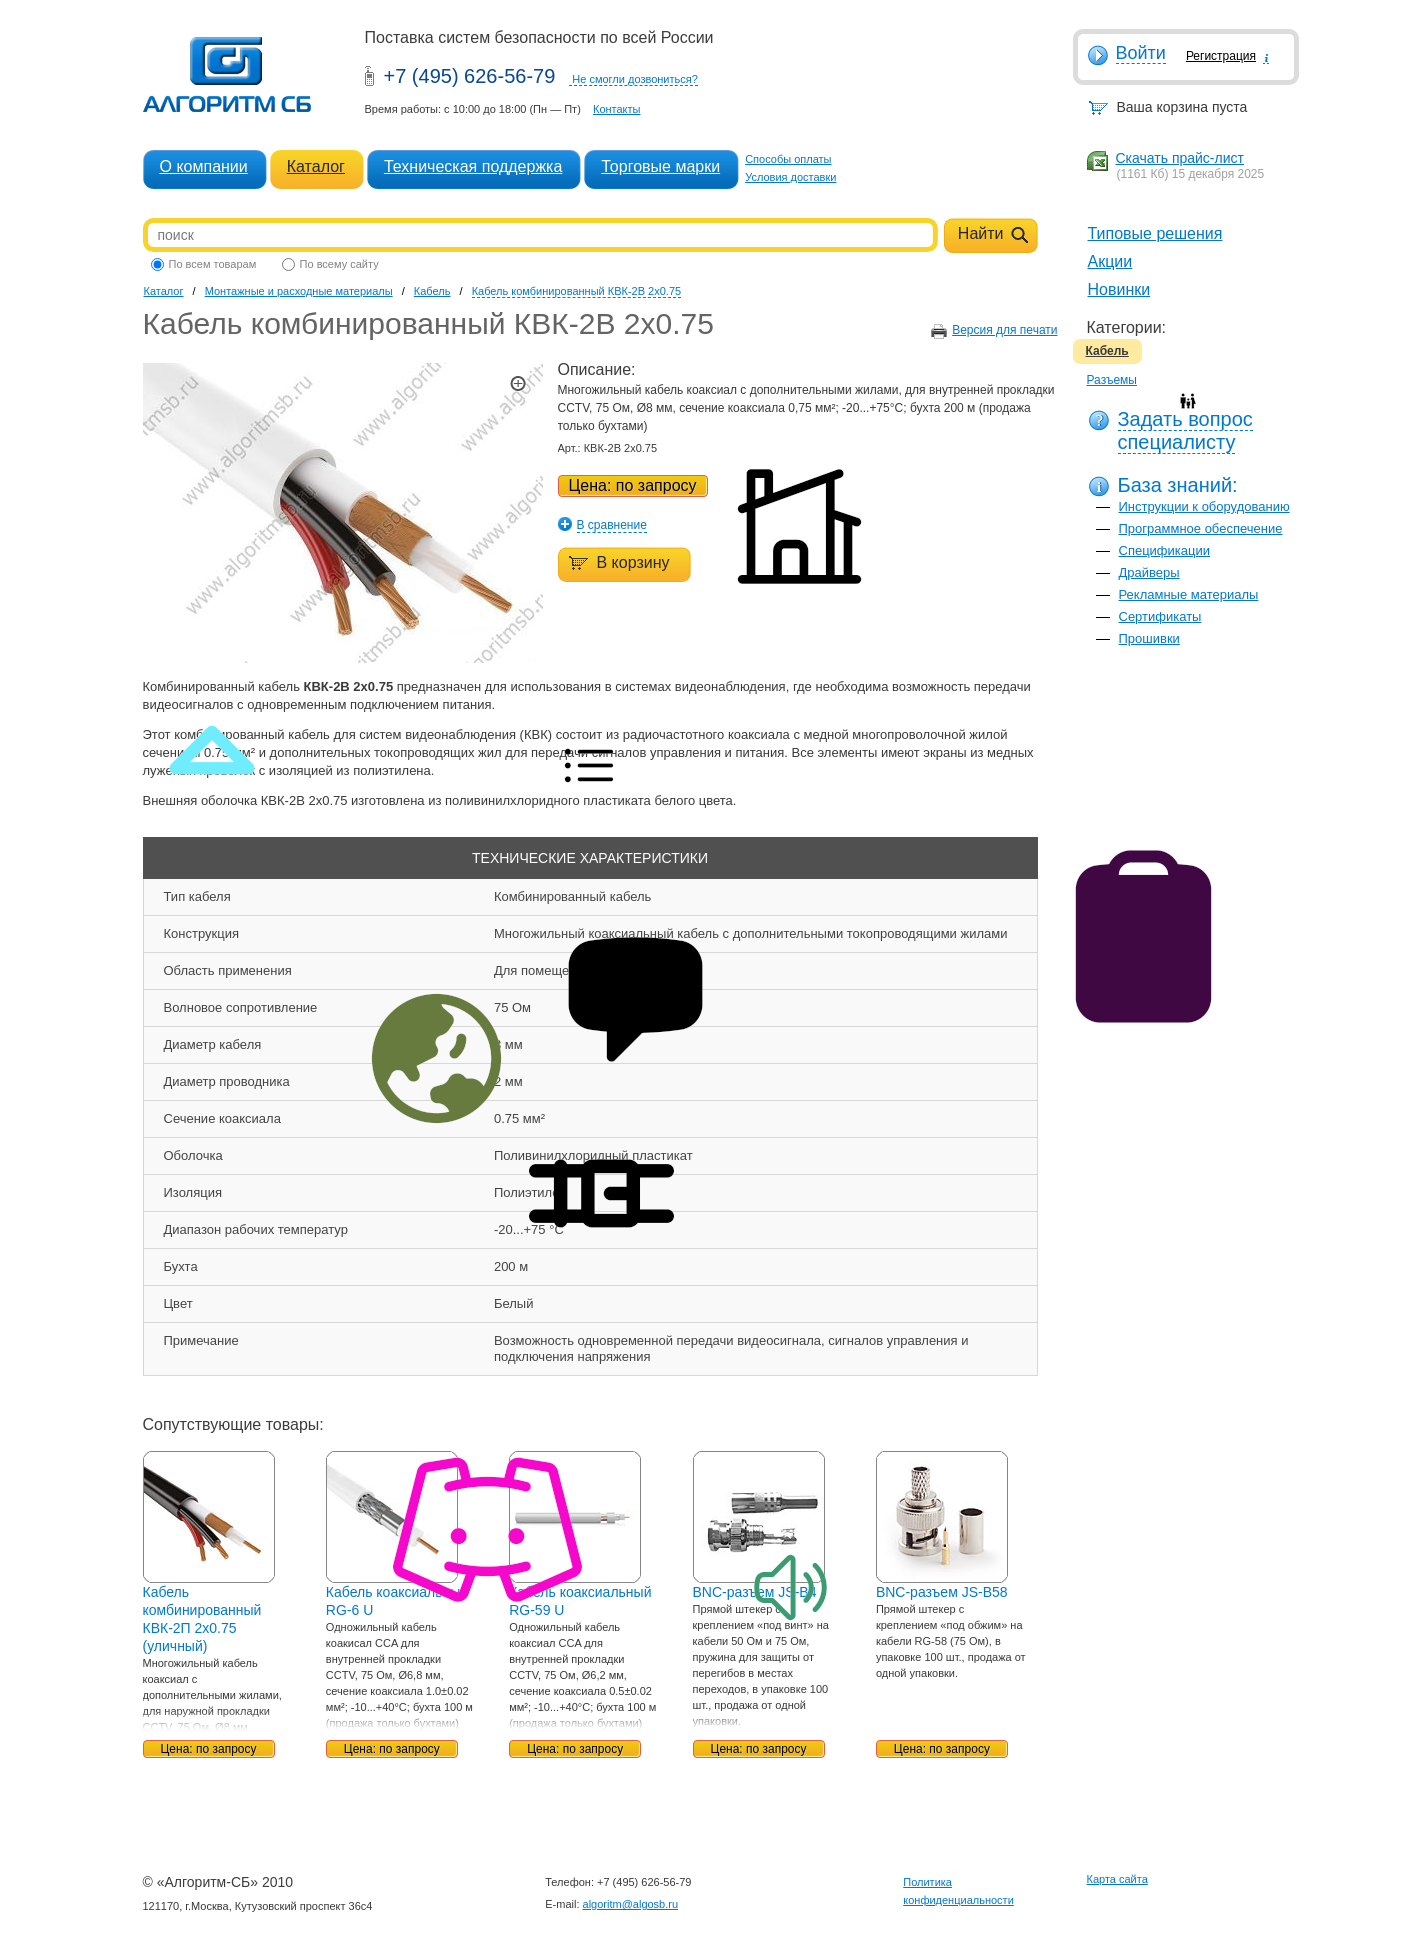 Image resolution: width=1425 pixels, height=1948 pixels. I want to click on adjust volume or sound settings, so click(790, 1587).